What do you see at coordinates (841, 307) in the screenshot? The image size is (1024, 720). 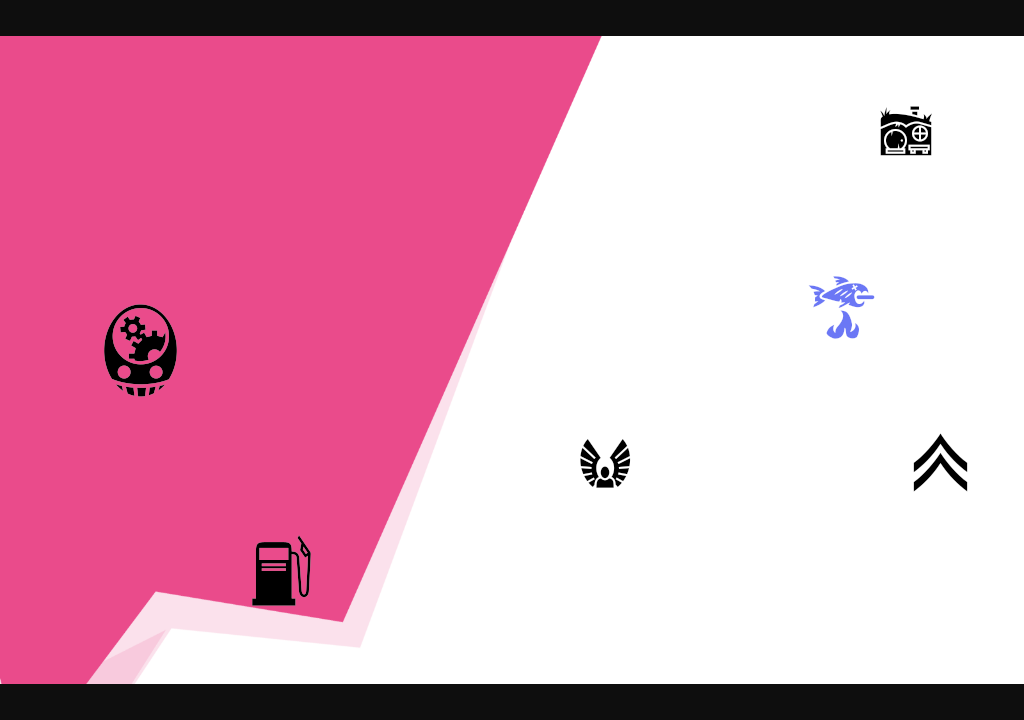 I see `cooked fish item in game inventory` at bounding box center [841, 307].